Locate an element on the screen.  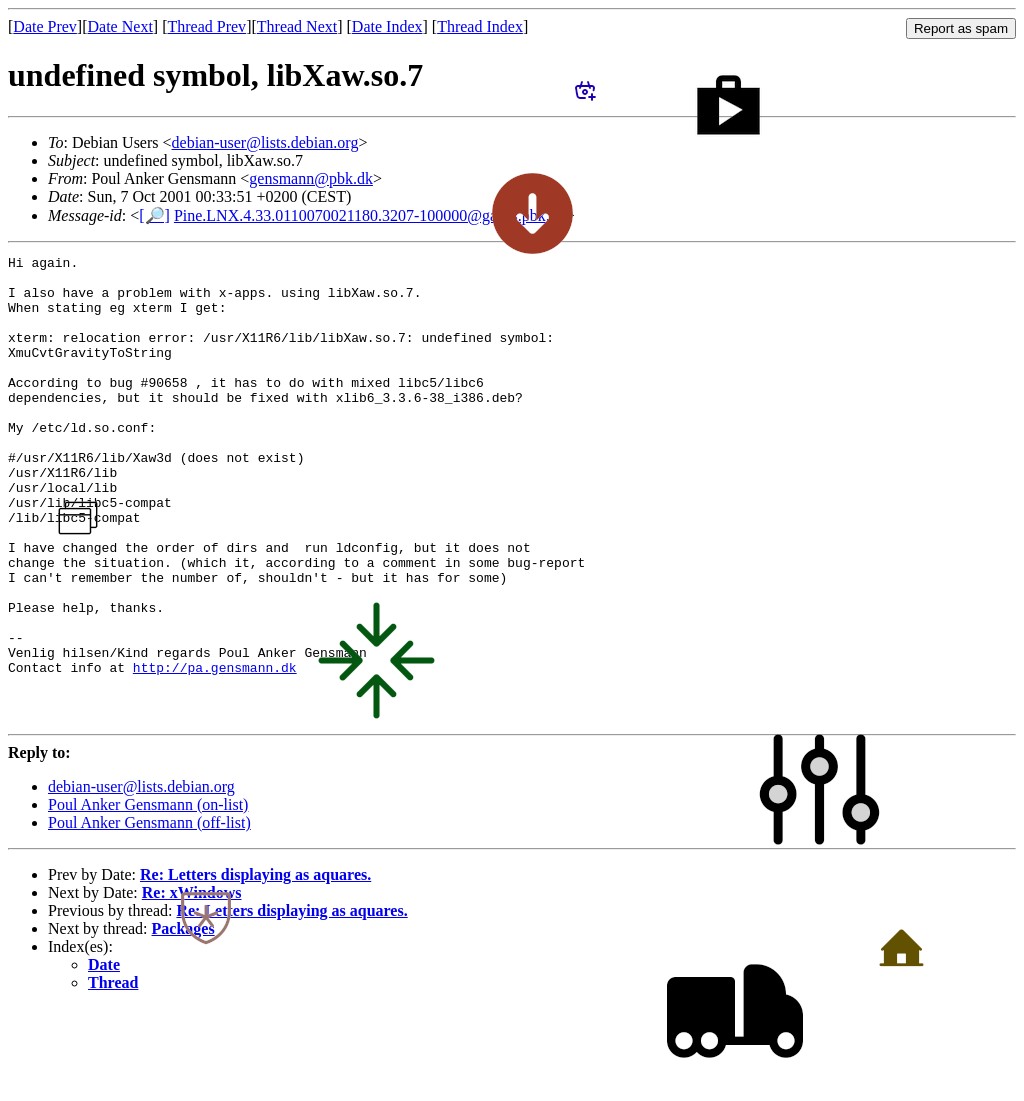
adjust settings or preferences is located at coordinates (819, 789).